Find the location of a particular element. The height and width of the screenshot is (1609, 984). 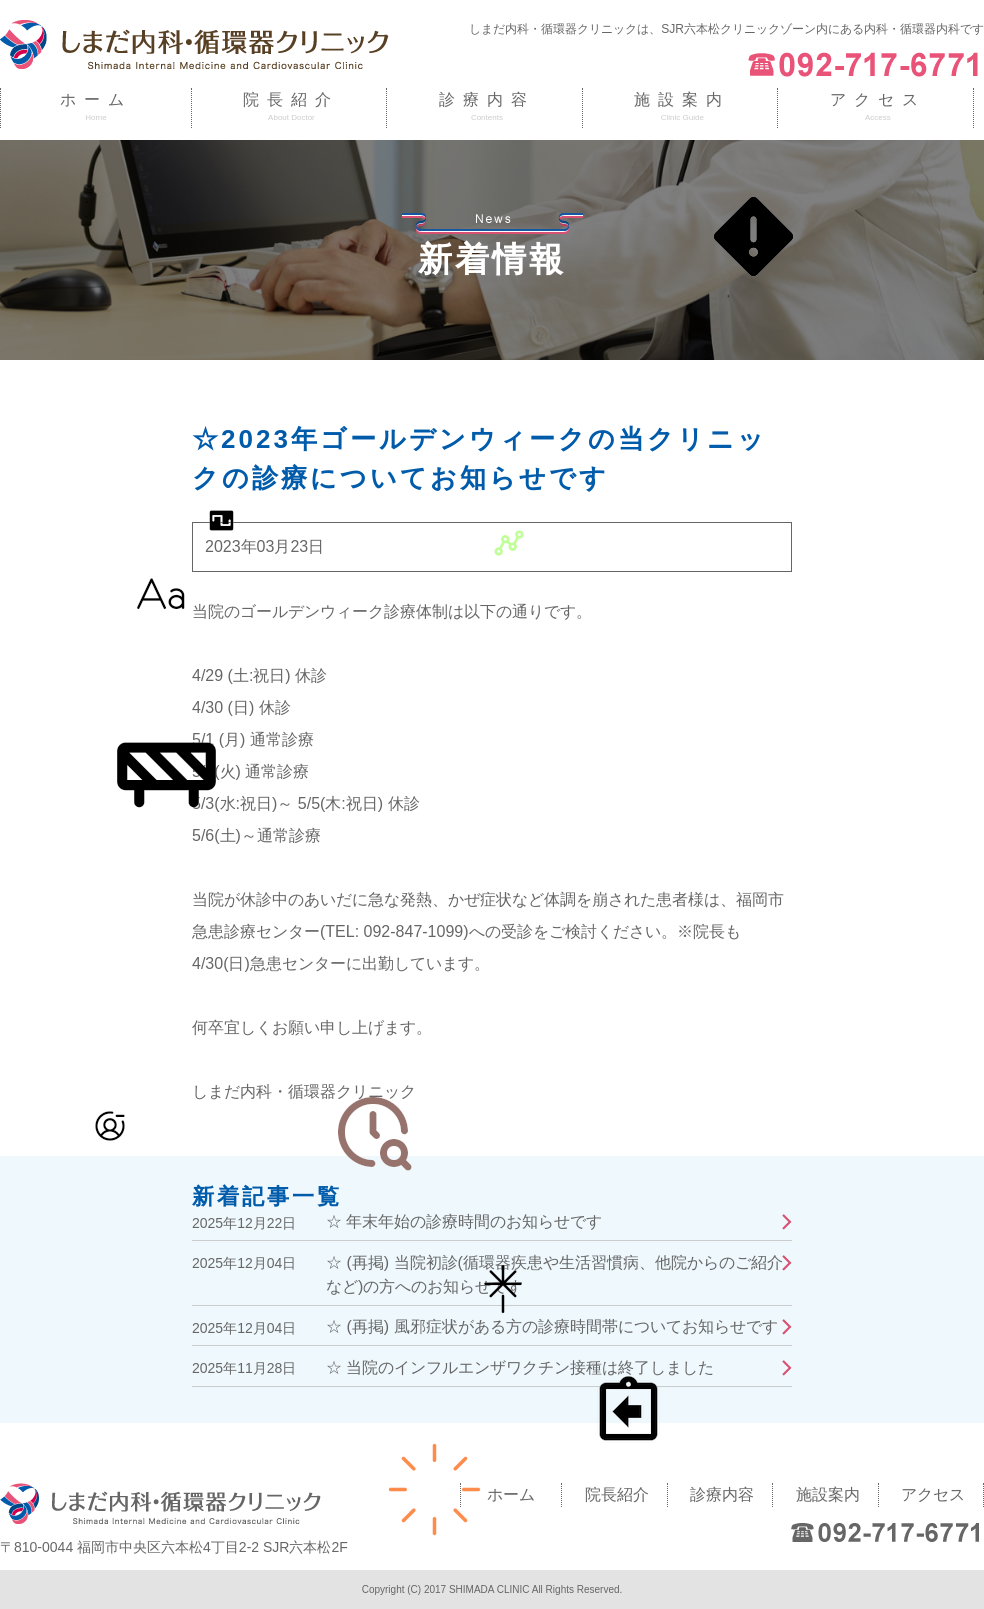

return or send back an assignment is located at coordinates (628, 1411).